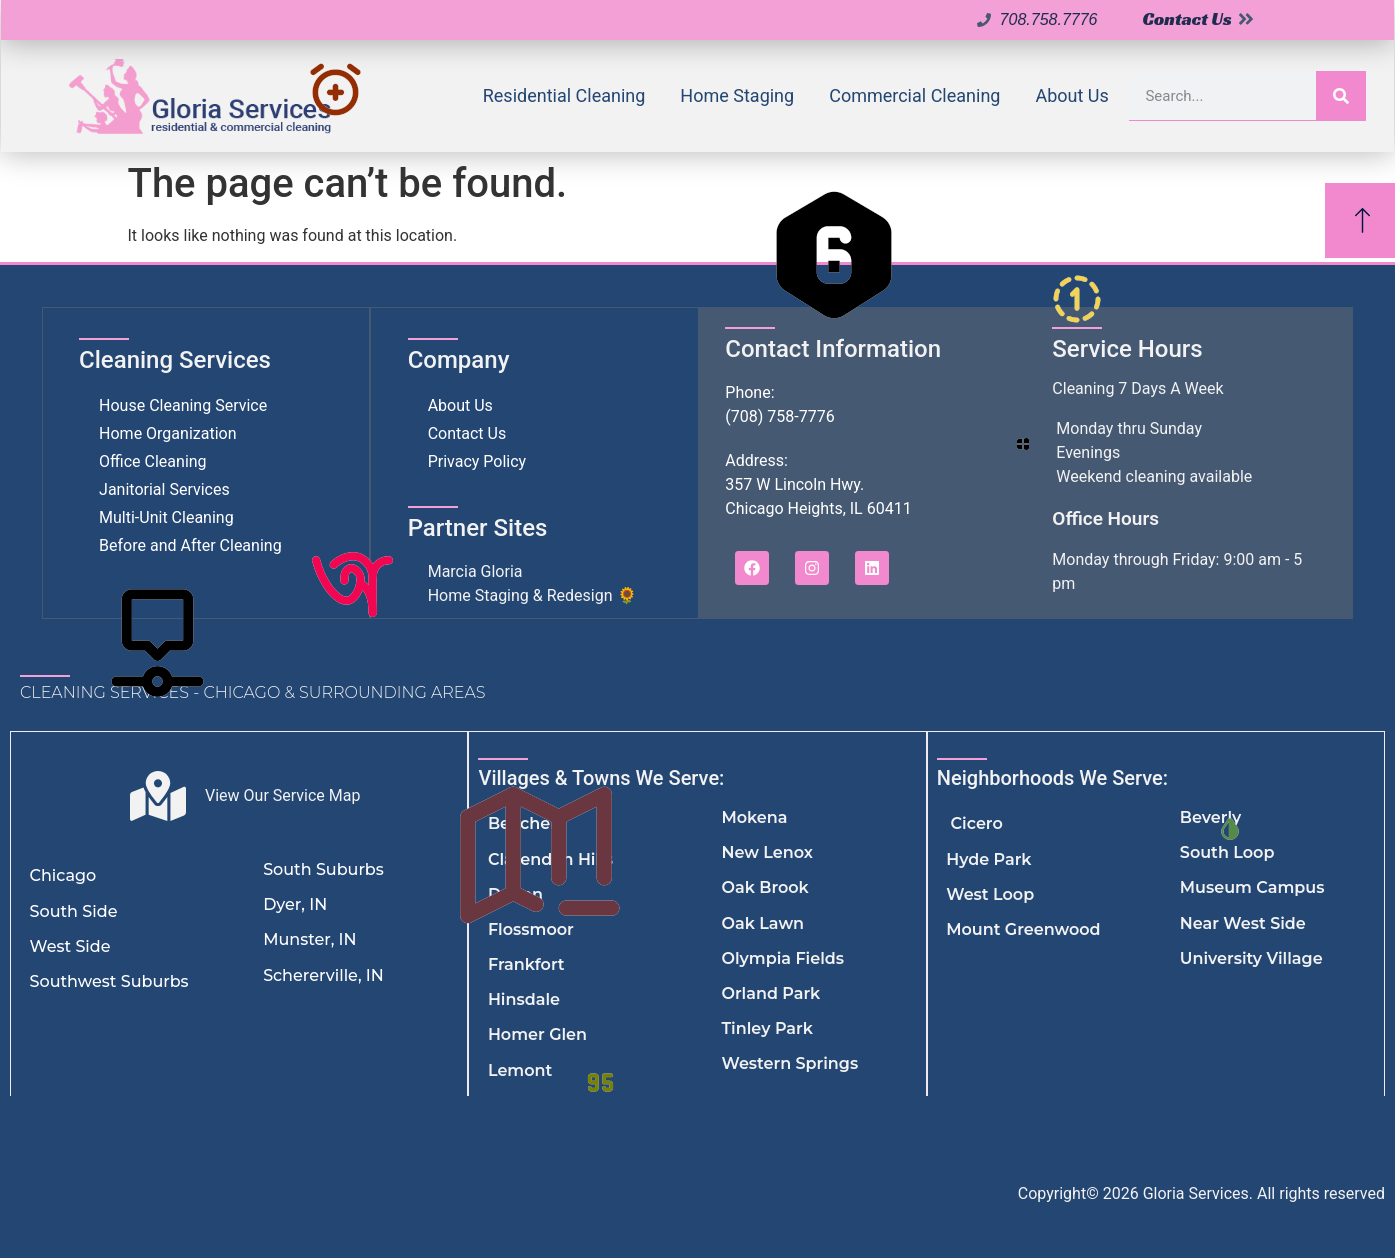 This screenshot has width=1395, height=1258. What do you see at coordinates (1077, 299) in the screenshot?
I see `indicates step one in a multi-step process` at bounding box center [1077, 299].